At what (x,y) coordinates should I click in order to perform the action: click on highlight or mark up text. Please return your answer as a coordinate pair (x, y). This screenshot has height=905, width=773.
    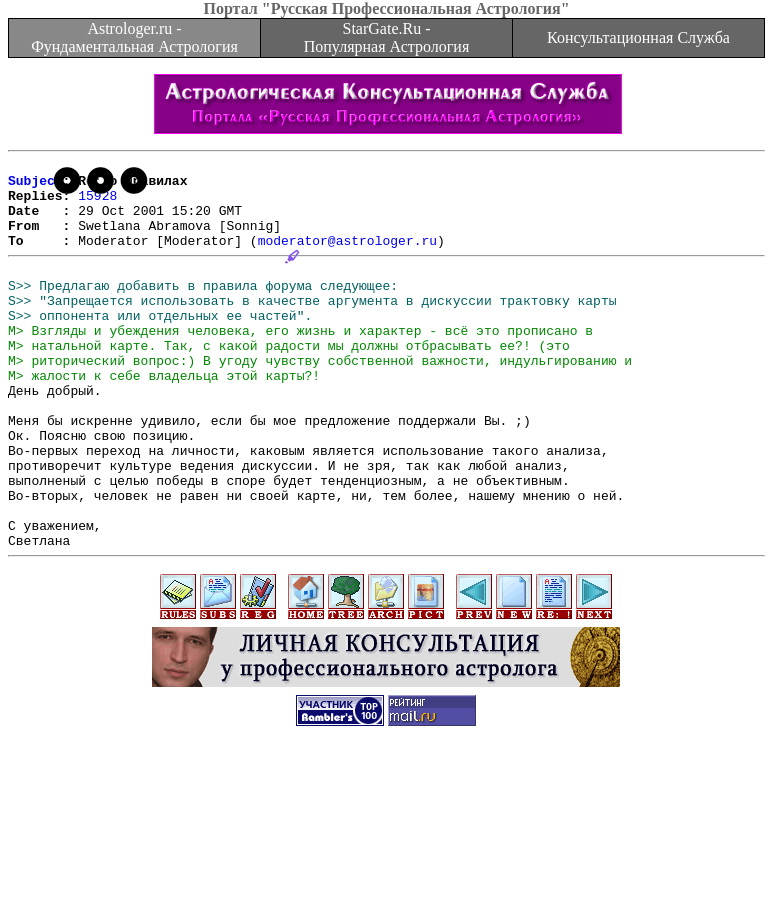
    Looking at the image, I should click on (292, 256).